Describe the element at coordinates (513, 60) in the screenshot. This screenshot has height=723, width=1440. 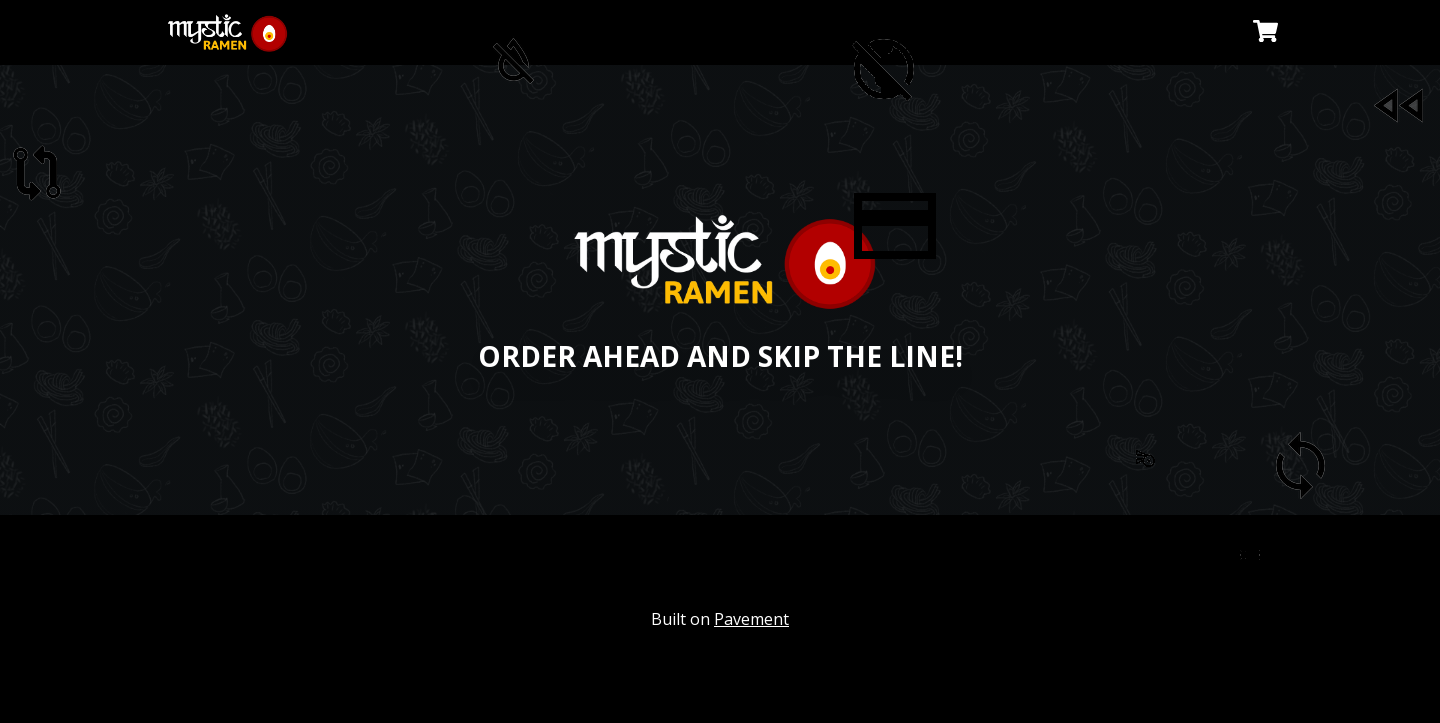
I see `reset or clear text color formatting` at that location.